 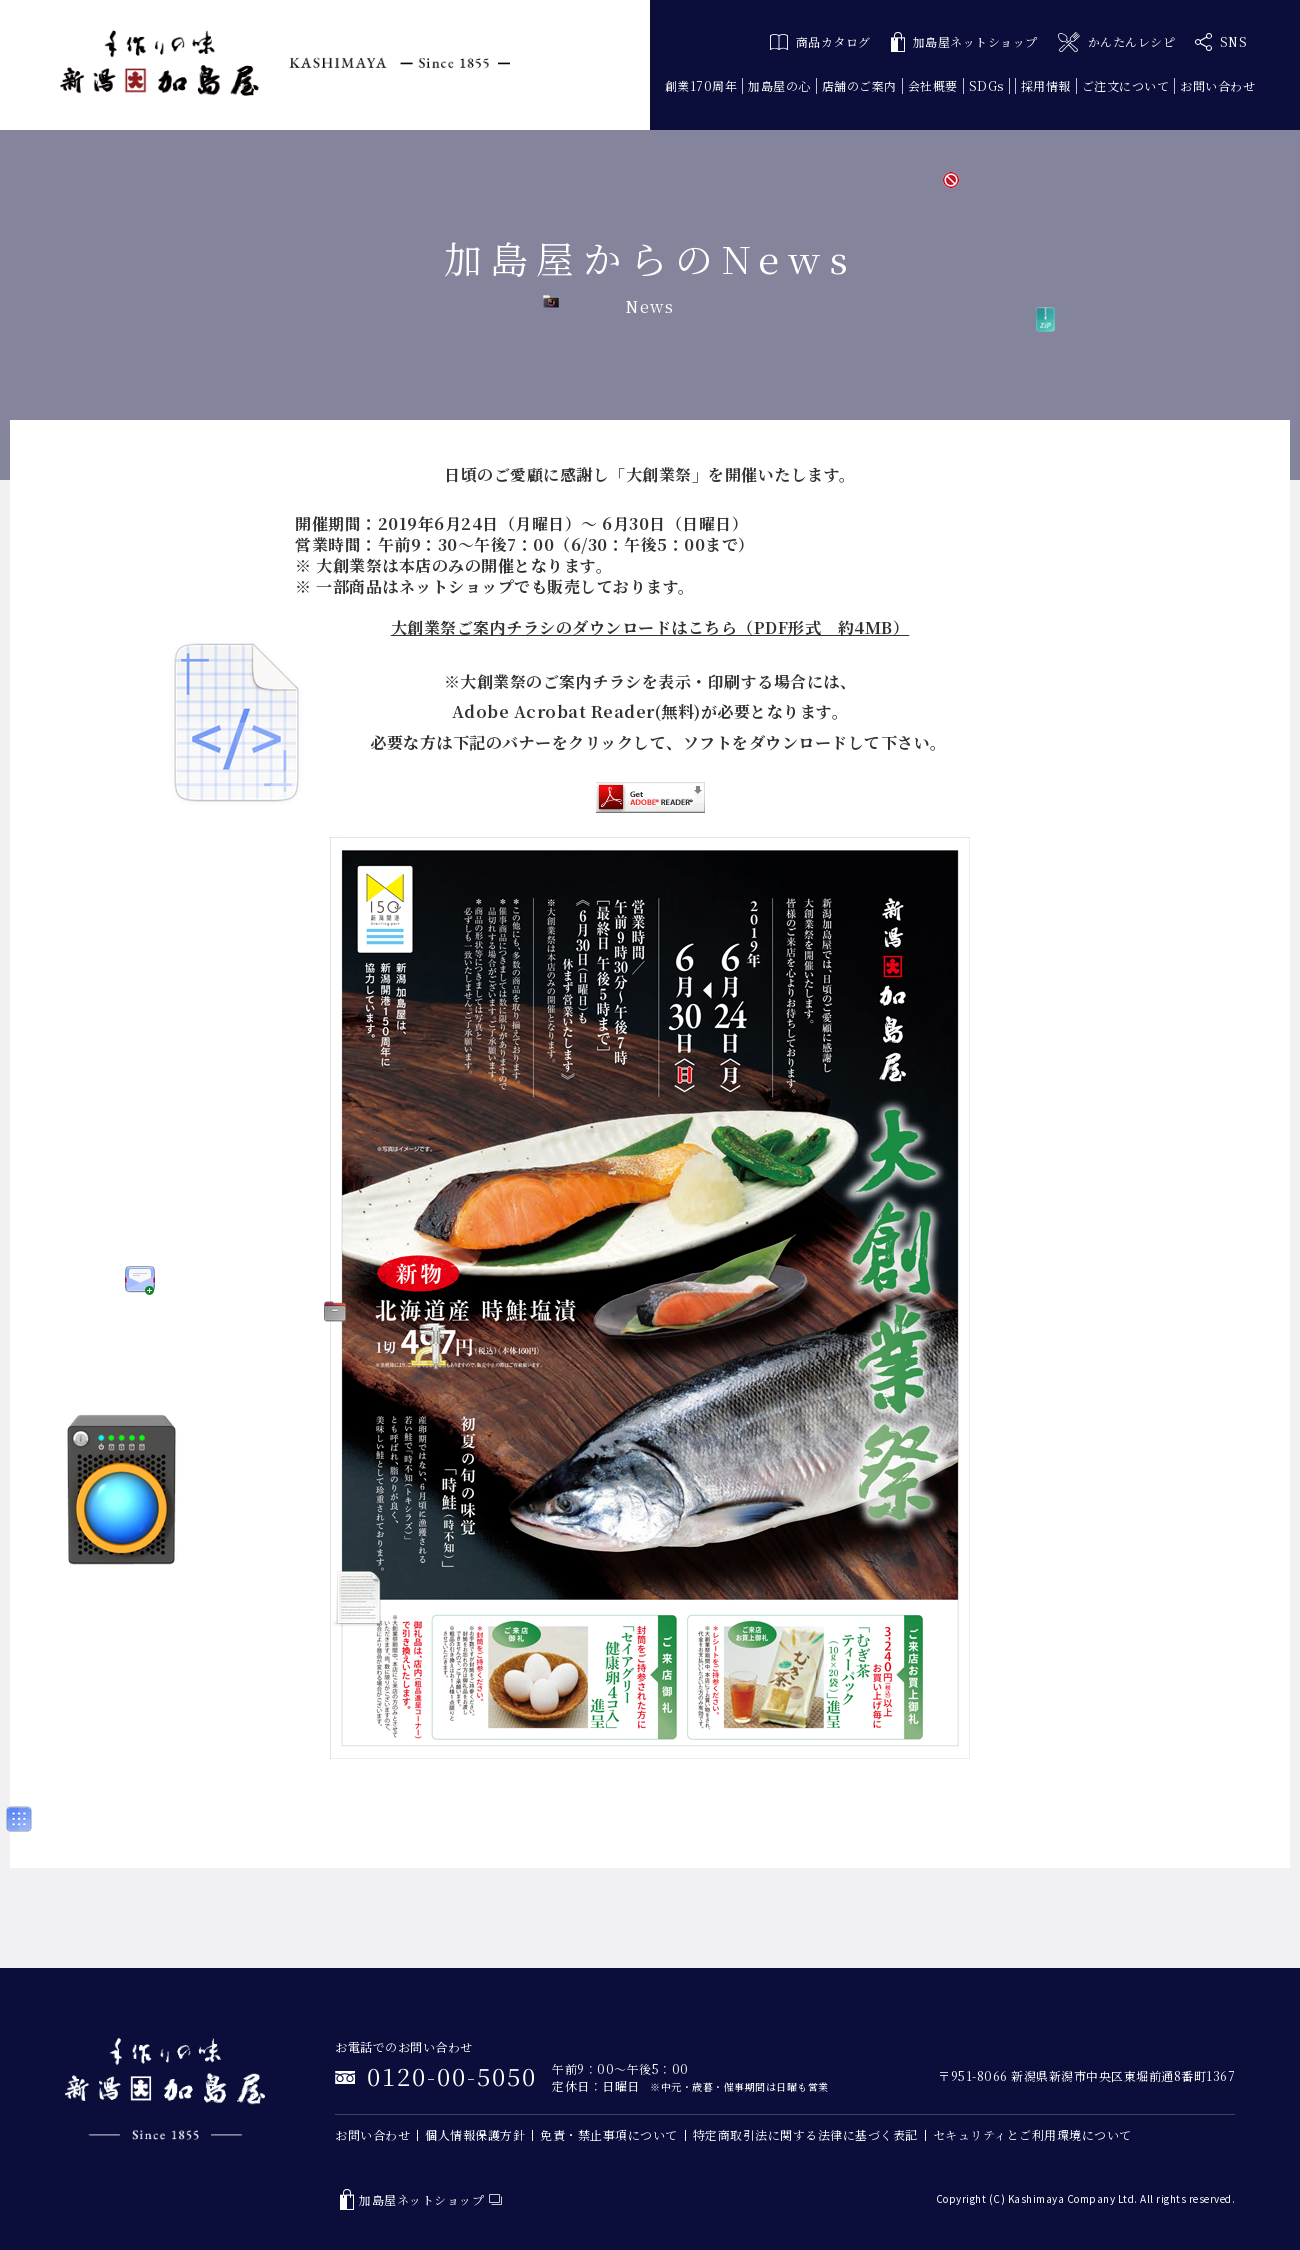 I want to click on delete or remove selected item, so click(x=951, y=180).